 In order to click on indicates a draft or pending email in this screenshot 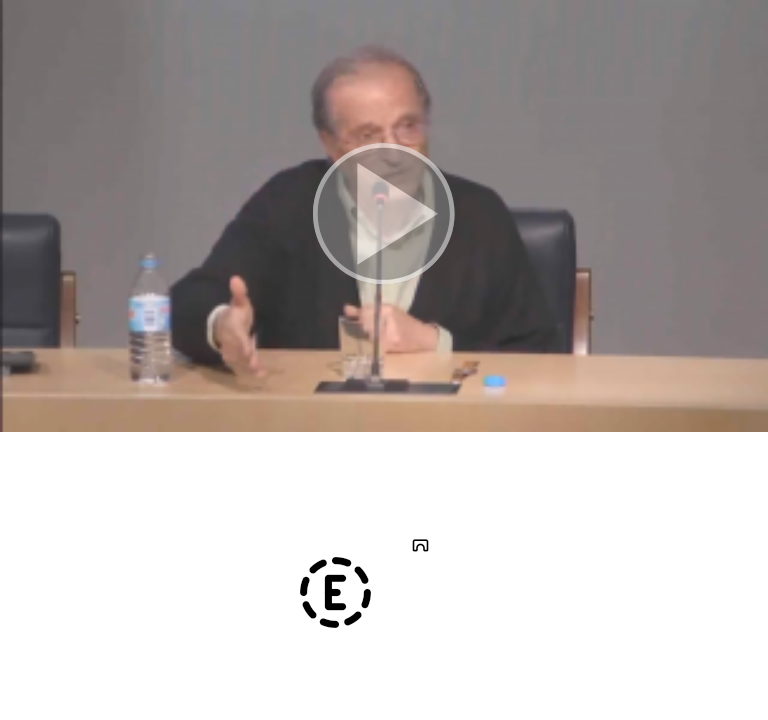, I will do `click(335, 592)`.